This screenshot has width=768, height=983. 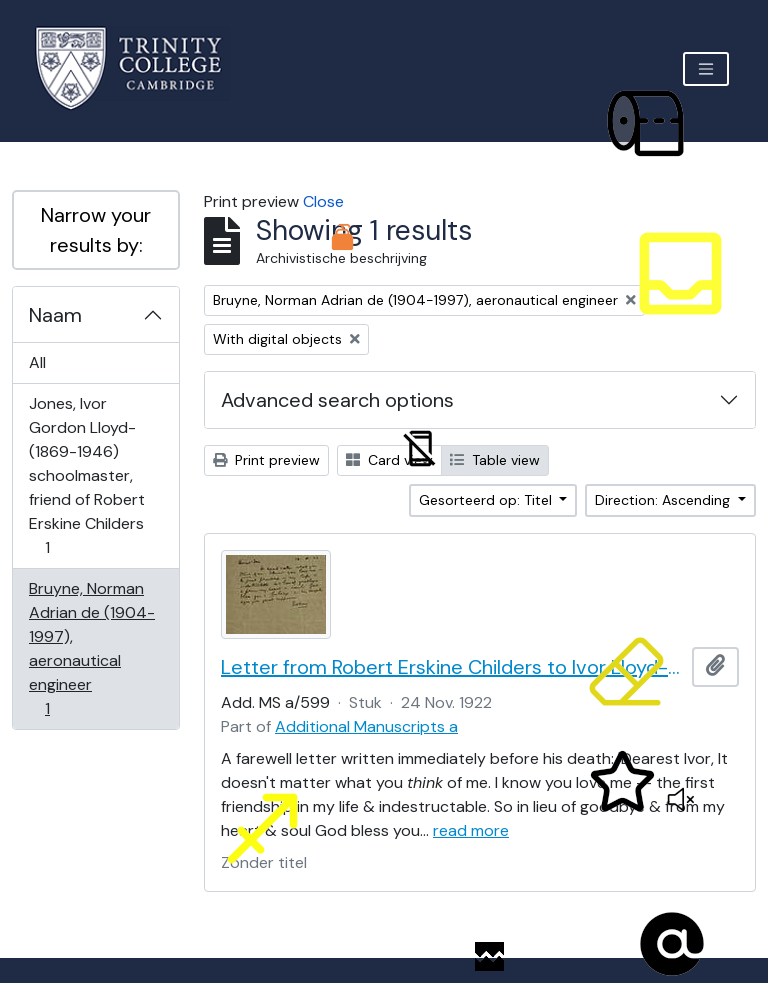 What do you see at coordinates (489, 956) in the screenshot?
I see `indicates image failed to load` at bounding box center [489, 956].